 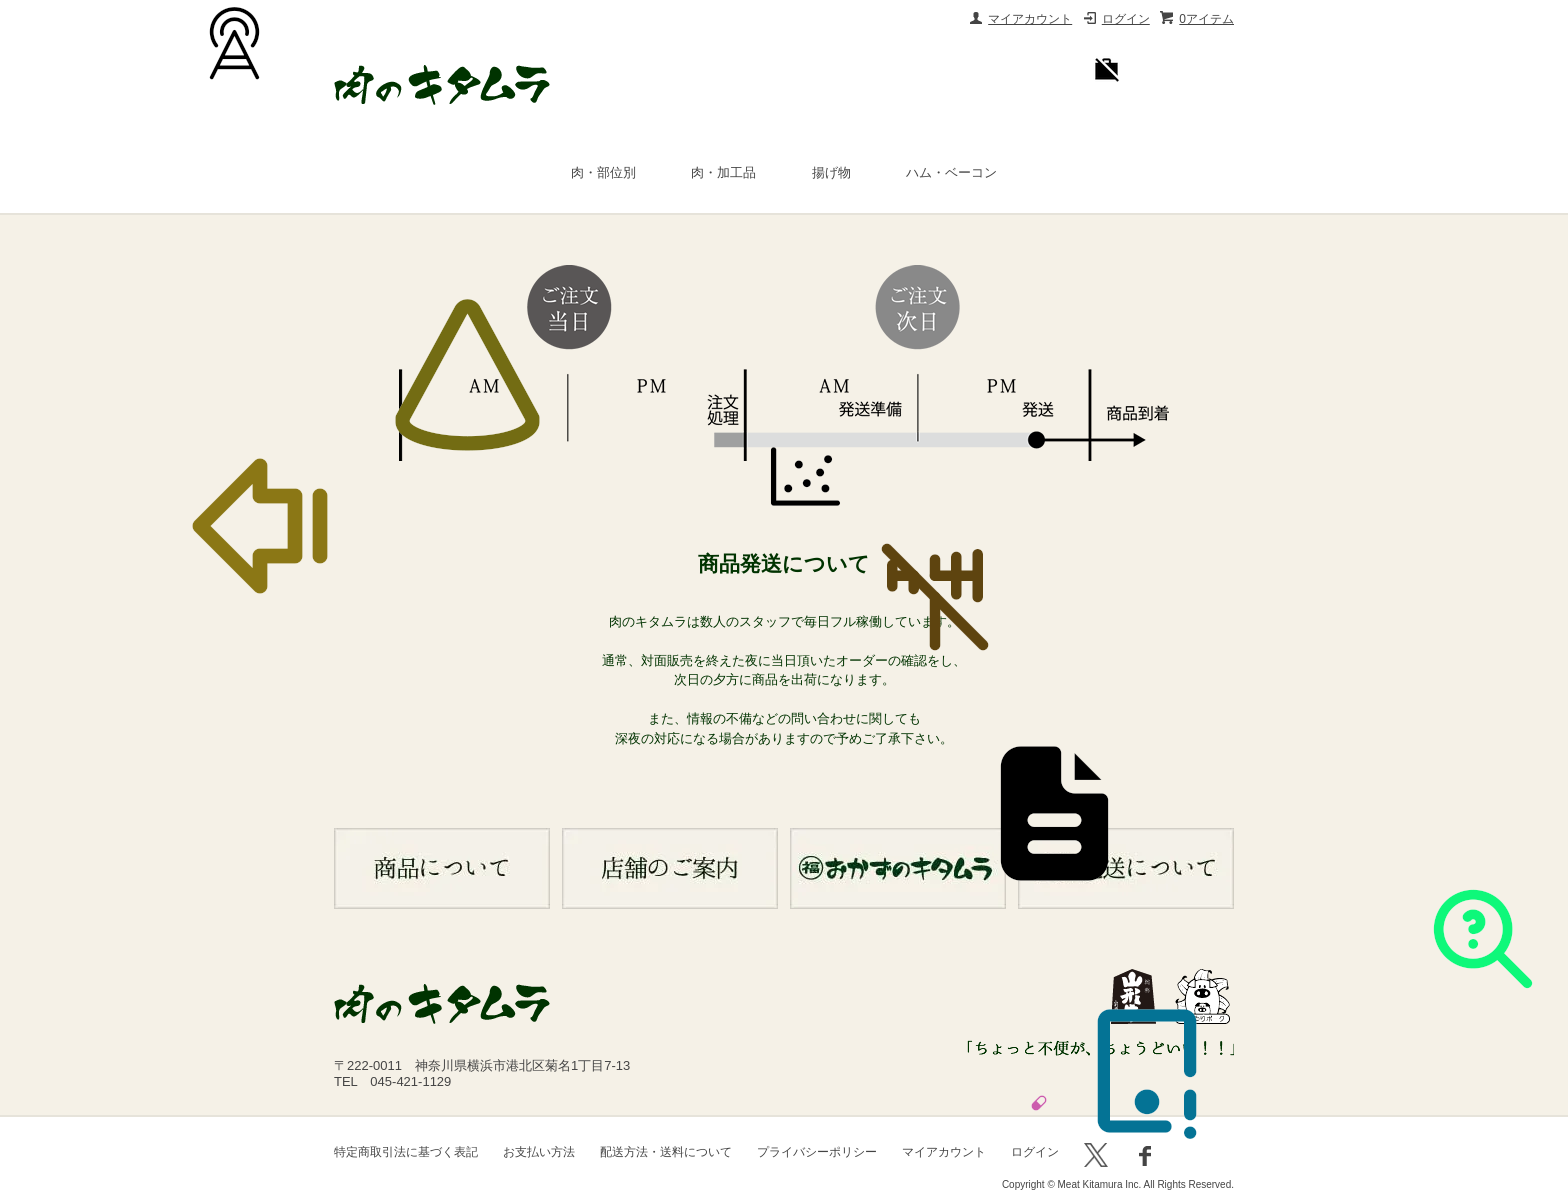 I want to click on indicates 3D or shape tools, so click(x=467, y=378).